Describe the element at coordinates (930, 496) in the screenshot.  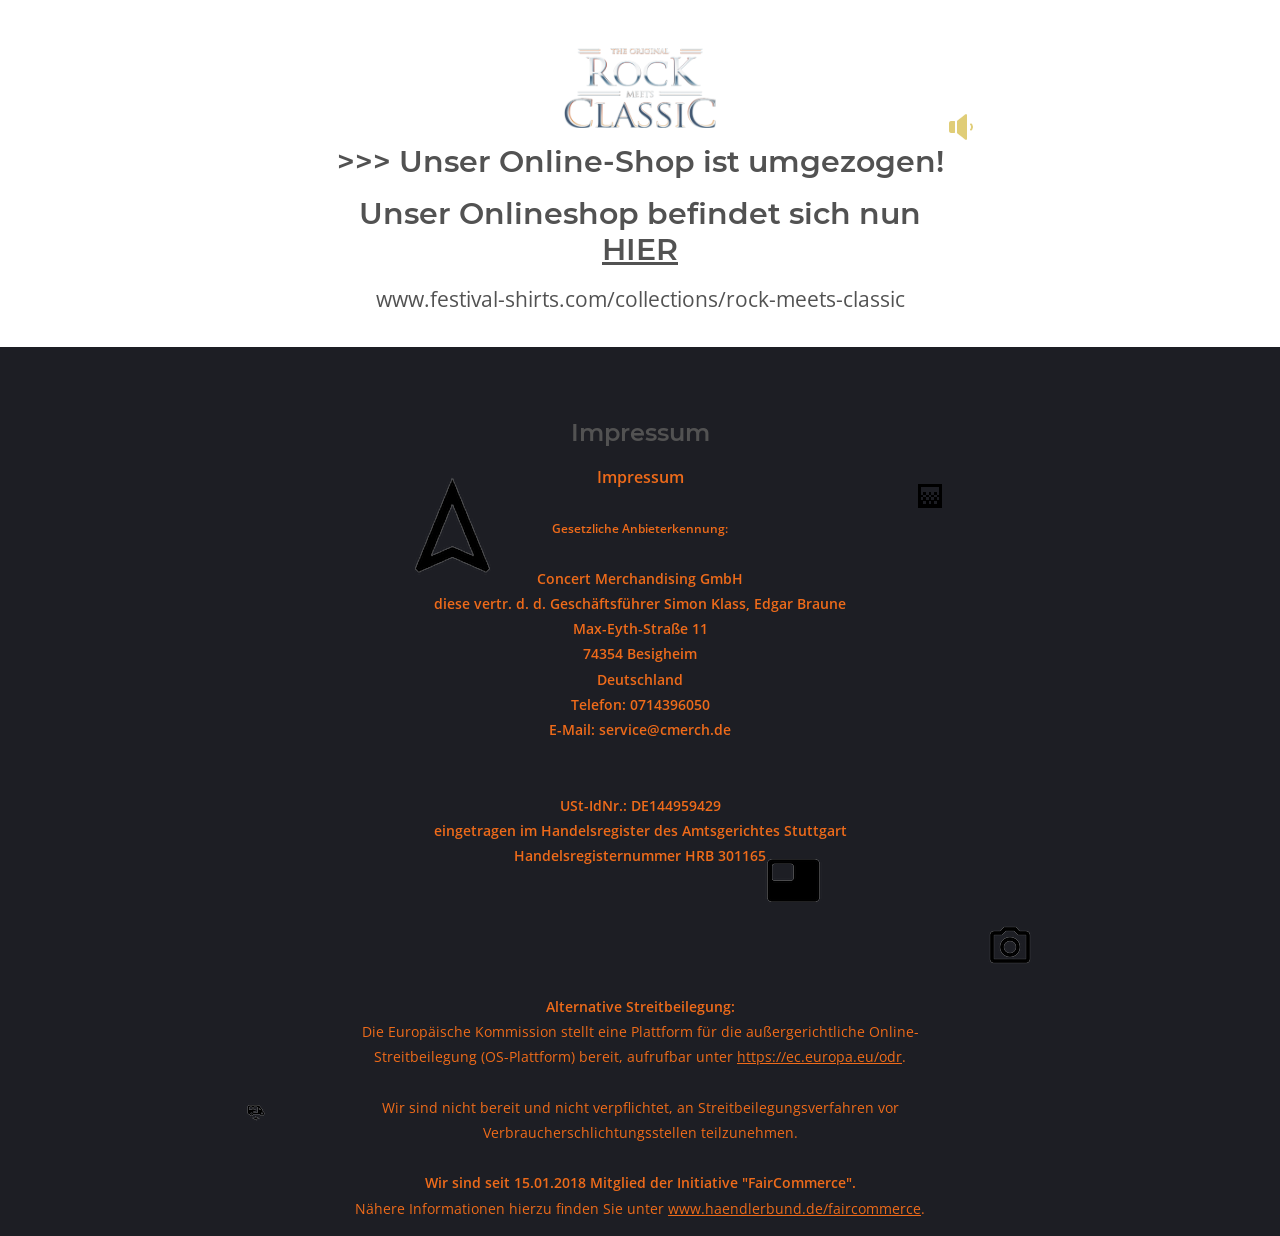
I see `apply a gradient effect to an image` at that location.